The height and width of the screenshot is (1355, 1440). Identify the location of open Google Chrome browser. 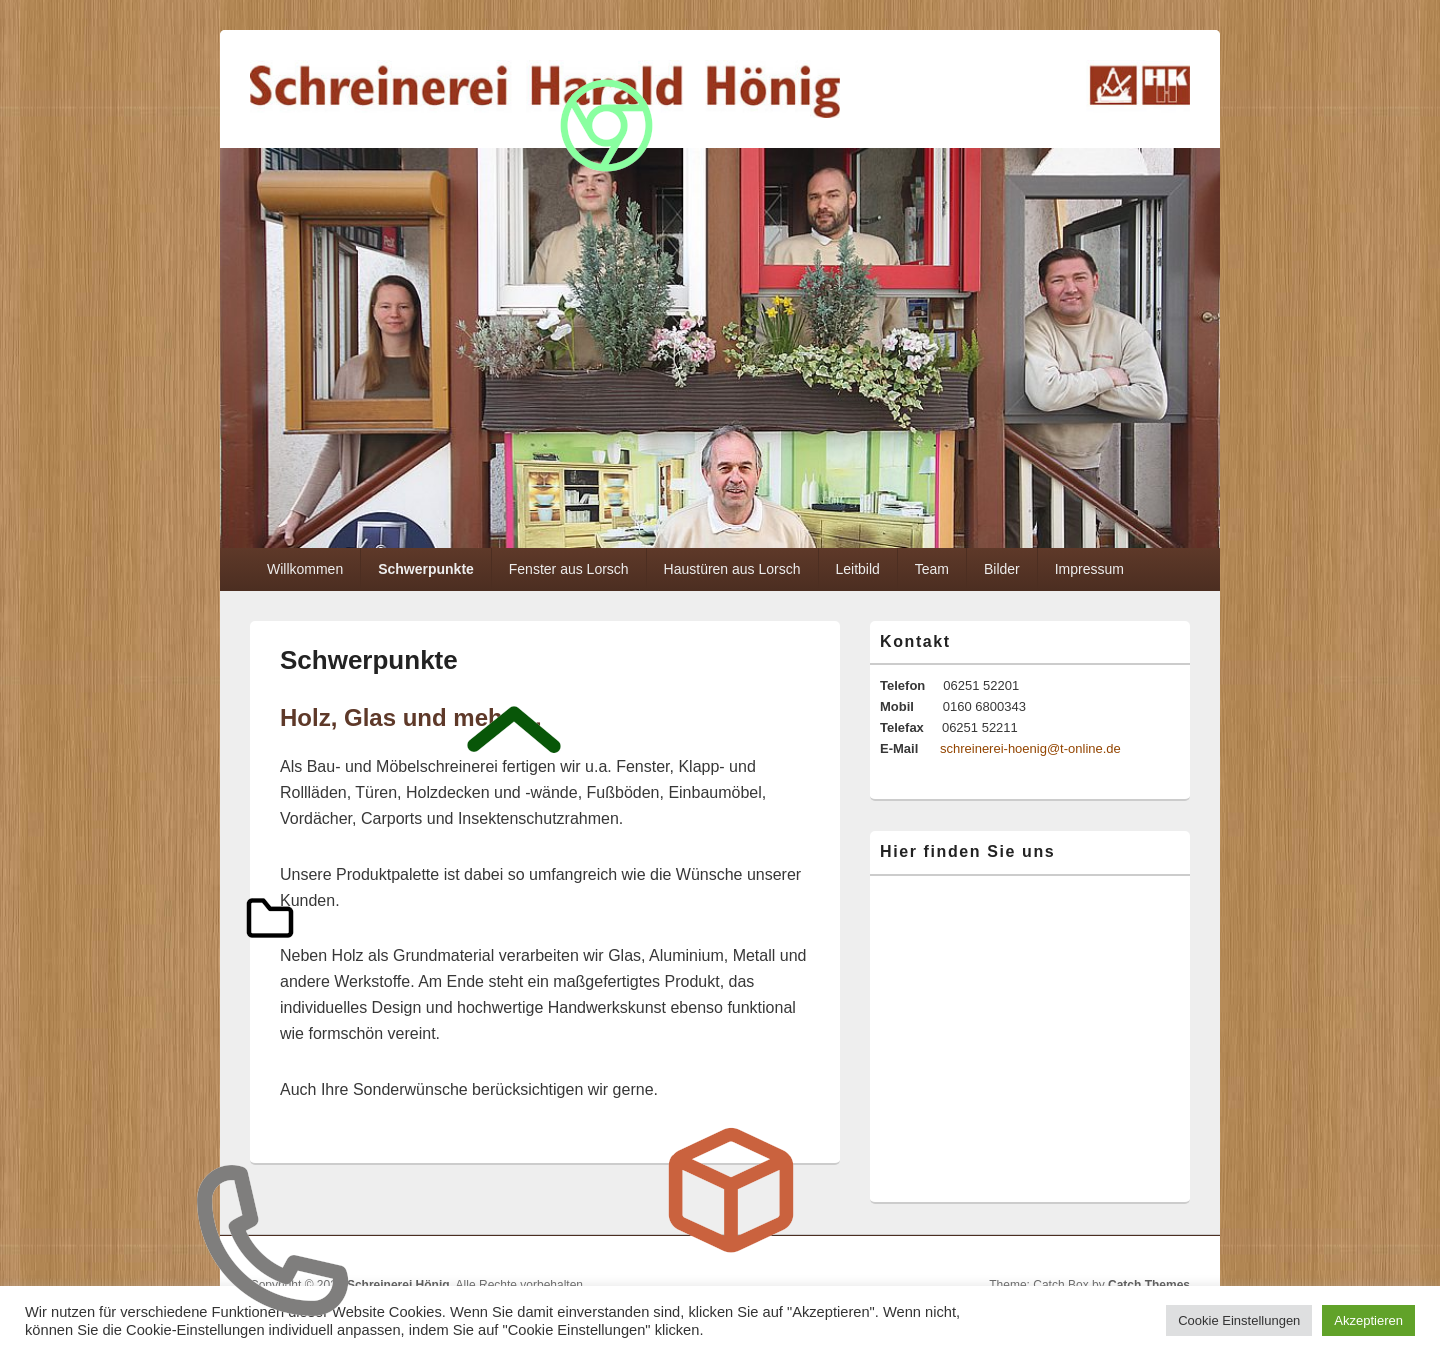
(606, 125).